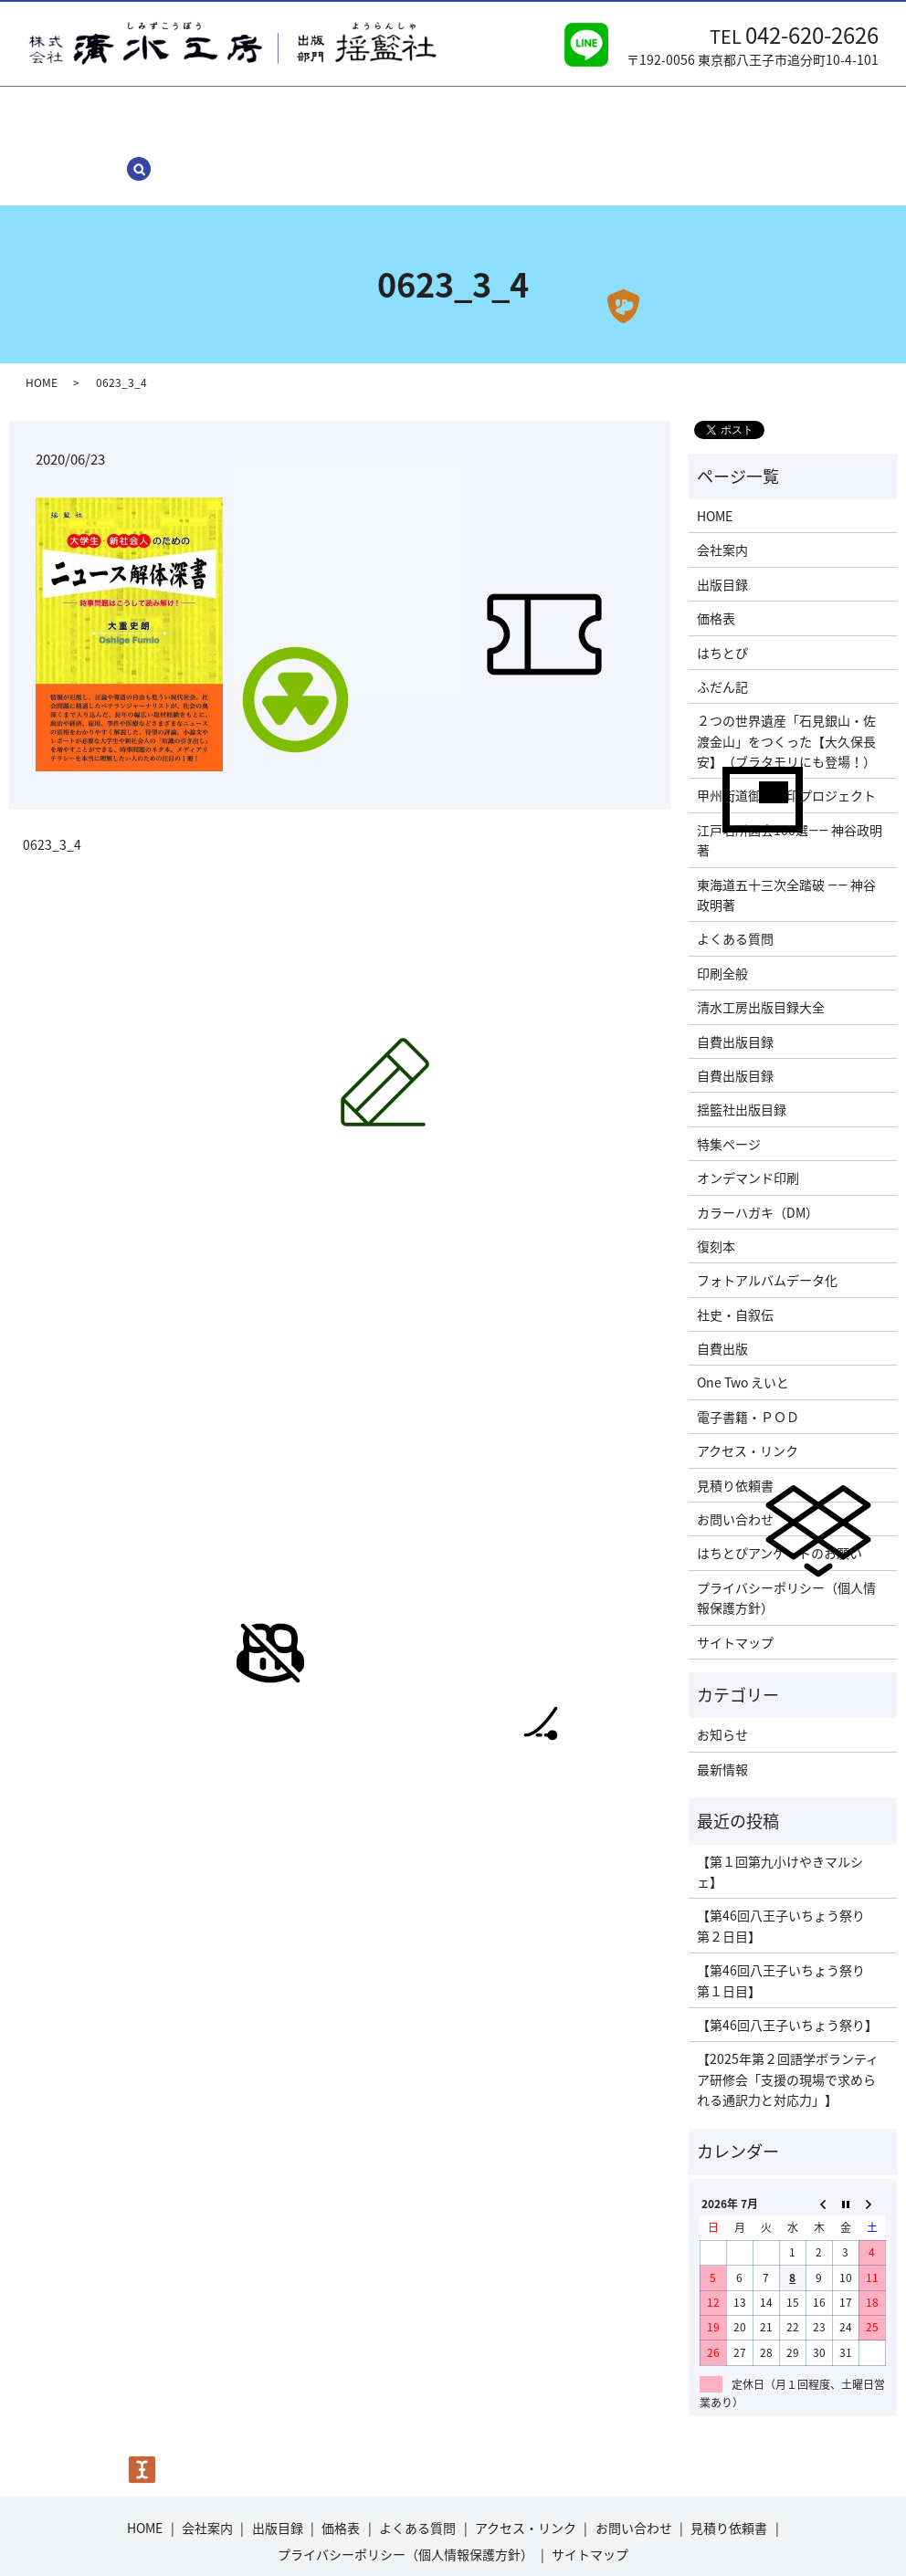  What do you see at coordinates (383, 1084) in the screenshot?
I see `edit text or content` at bounding box center [383, 1084].